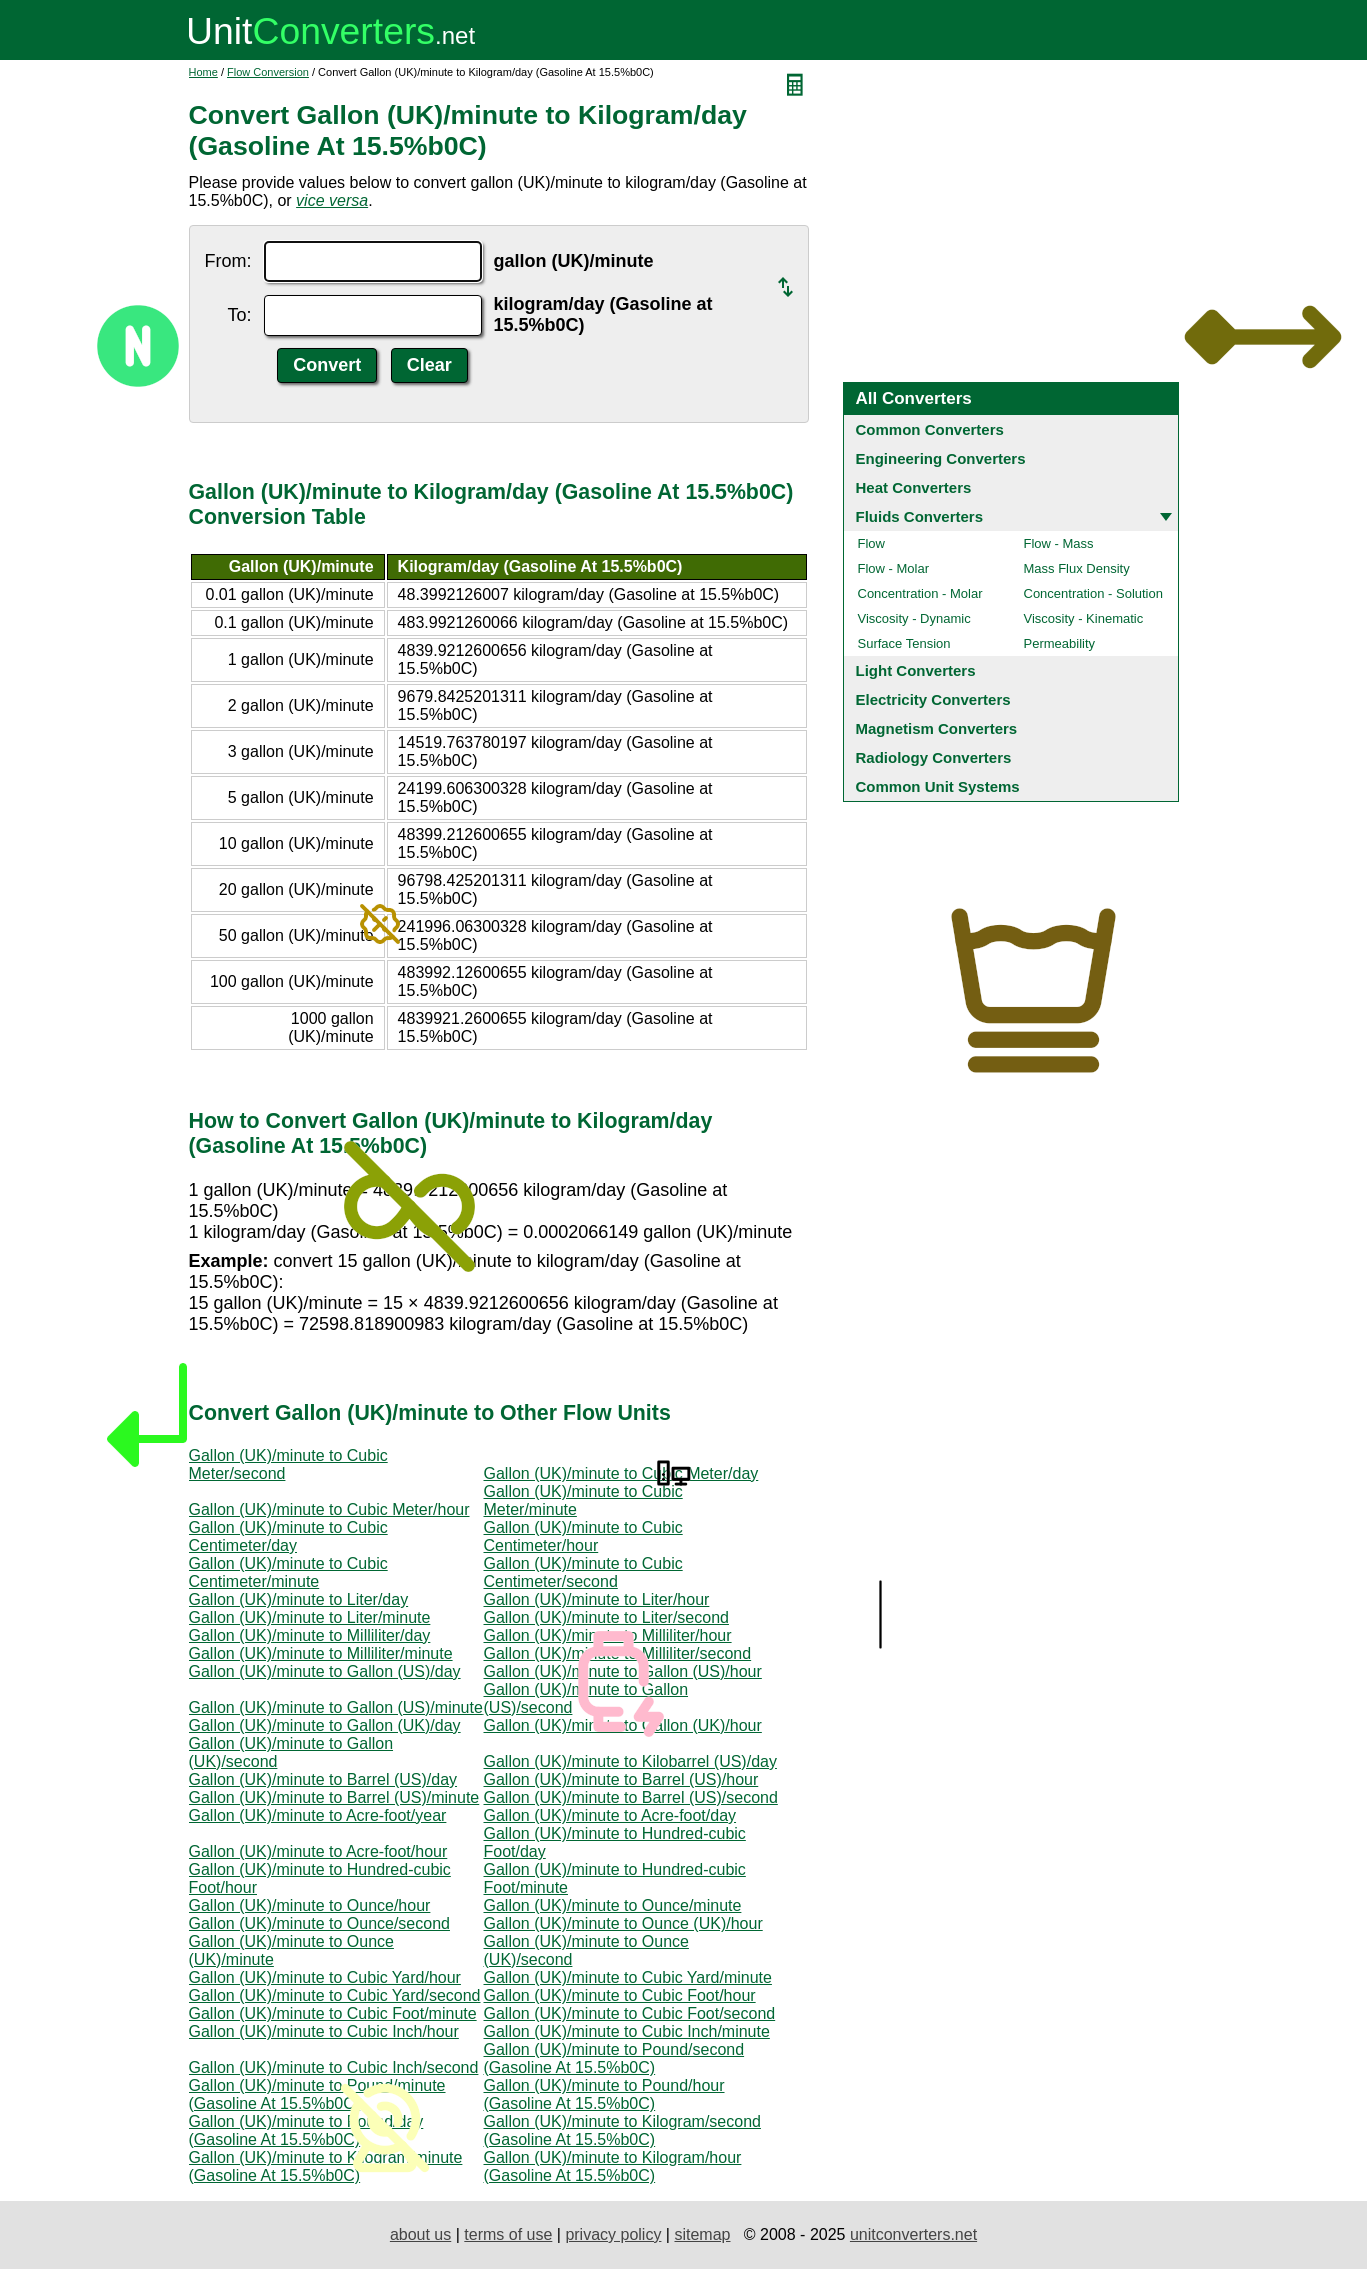  What do you see at coordinates (409, 1206) in the screenshot?
I see `disable infinite scroll or loop mode` at bounding box center [409, 1206].